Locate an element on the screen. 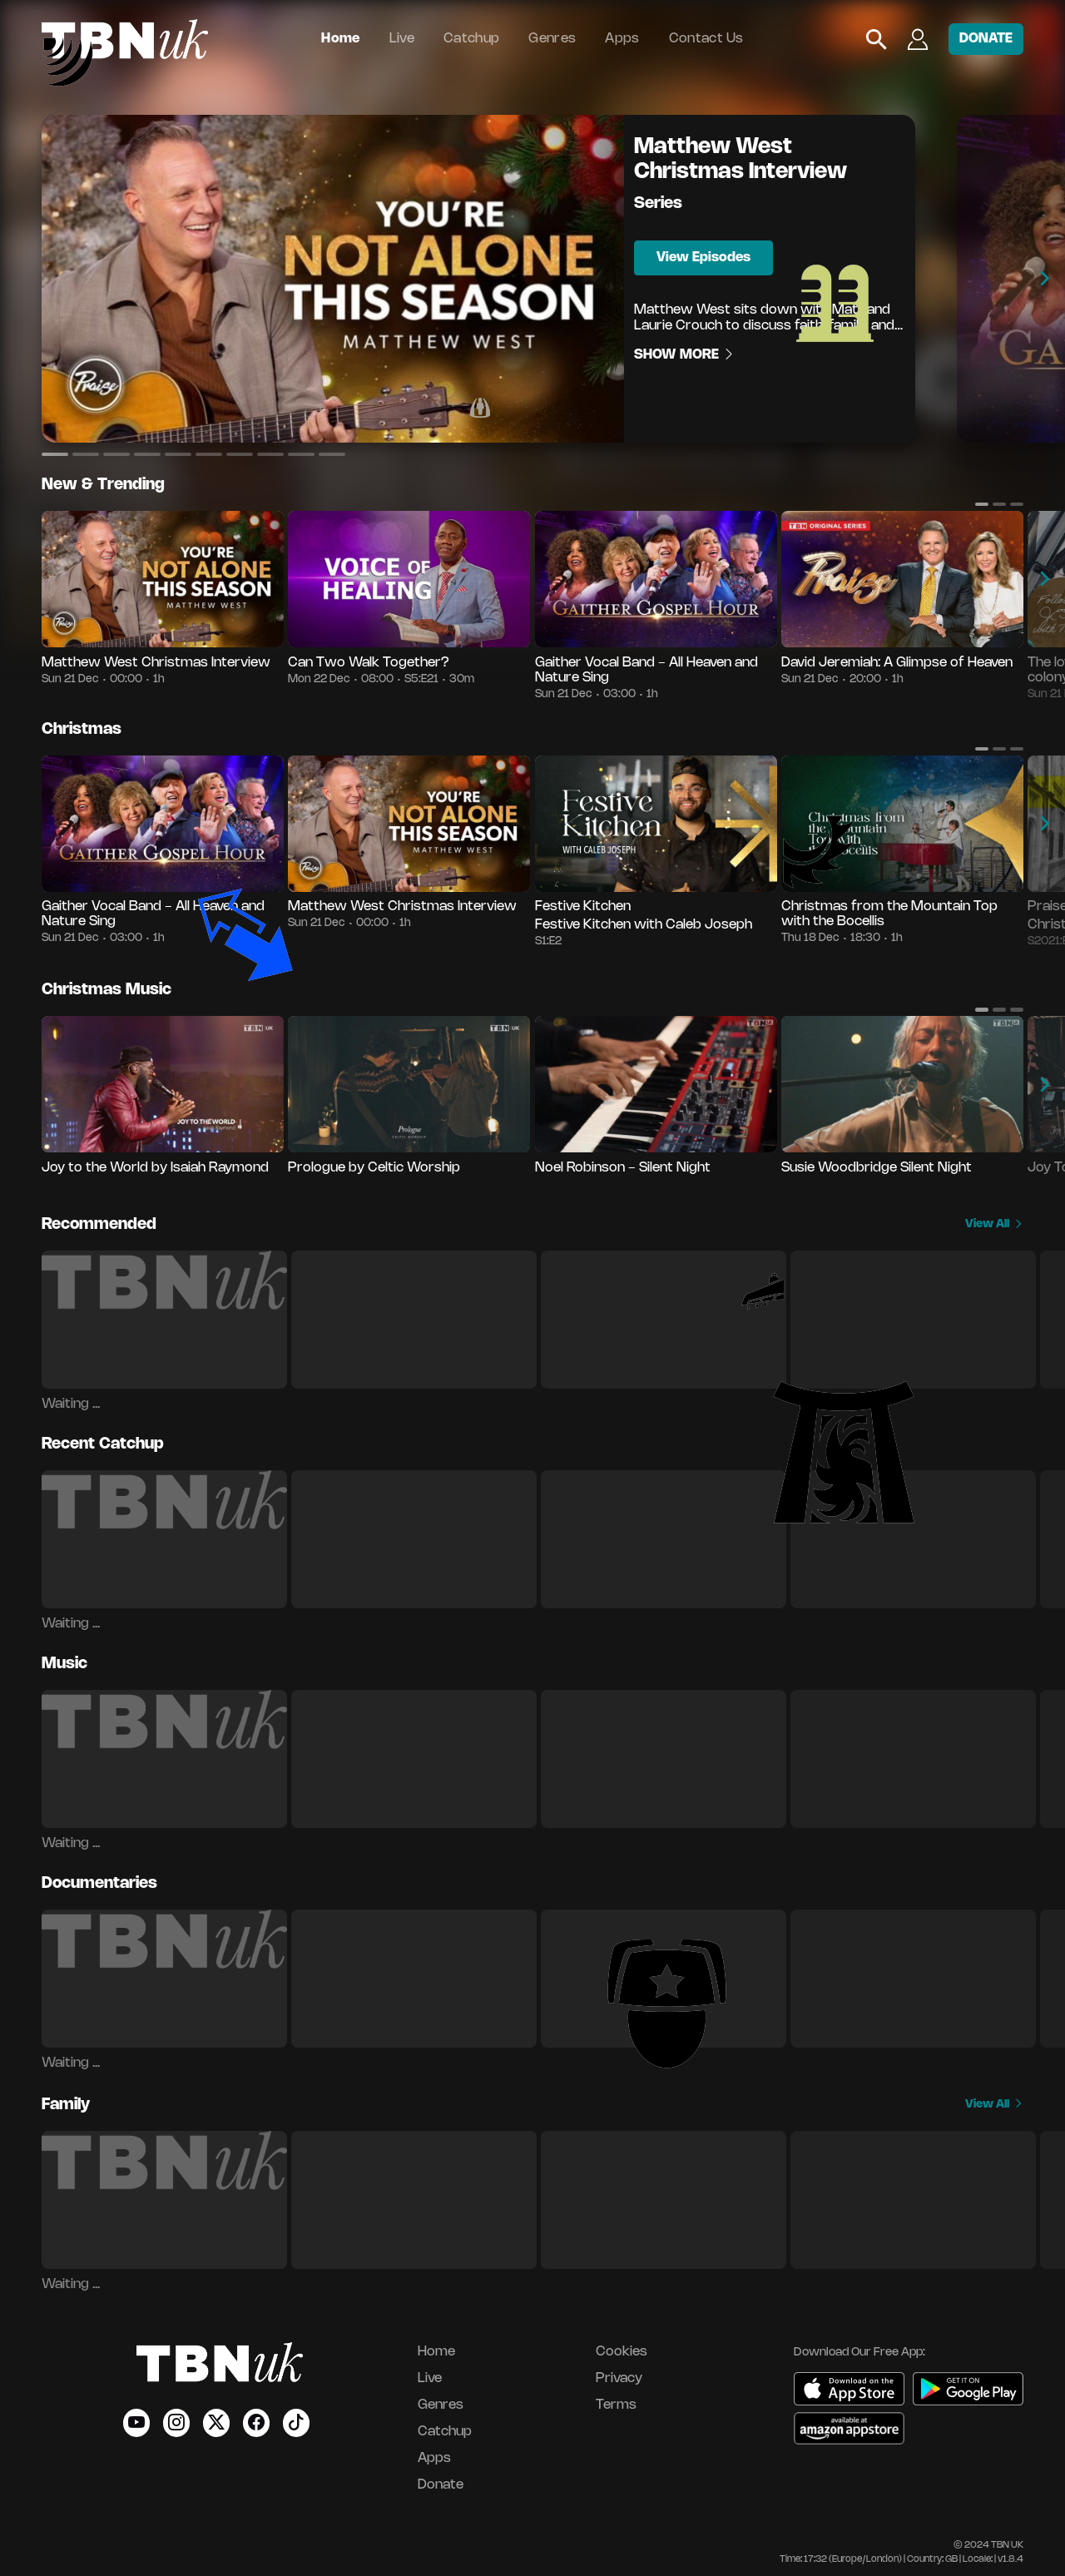  switch between two states or modes is located at coordinates (245, 934).